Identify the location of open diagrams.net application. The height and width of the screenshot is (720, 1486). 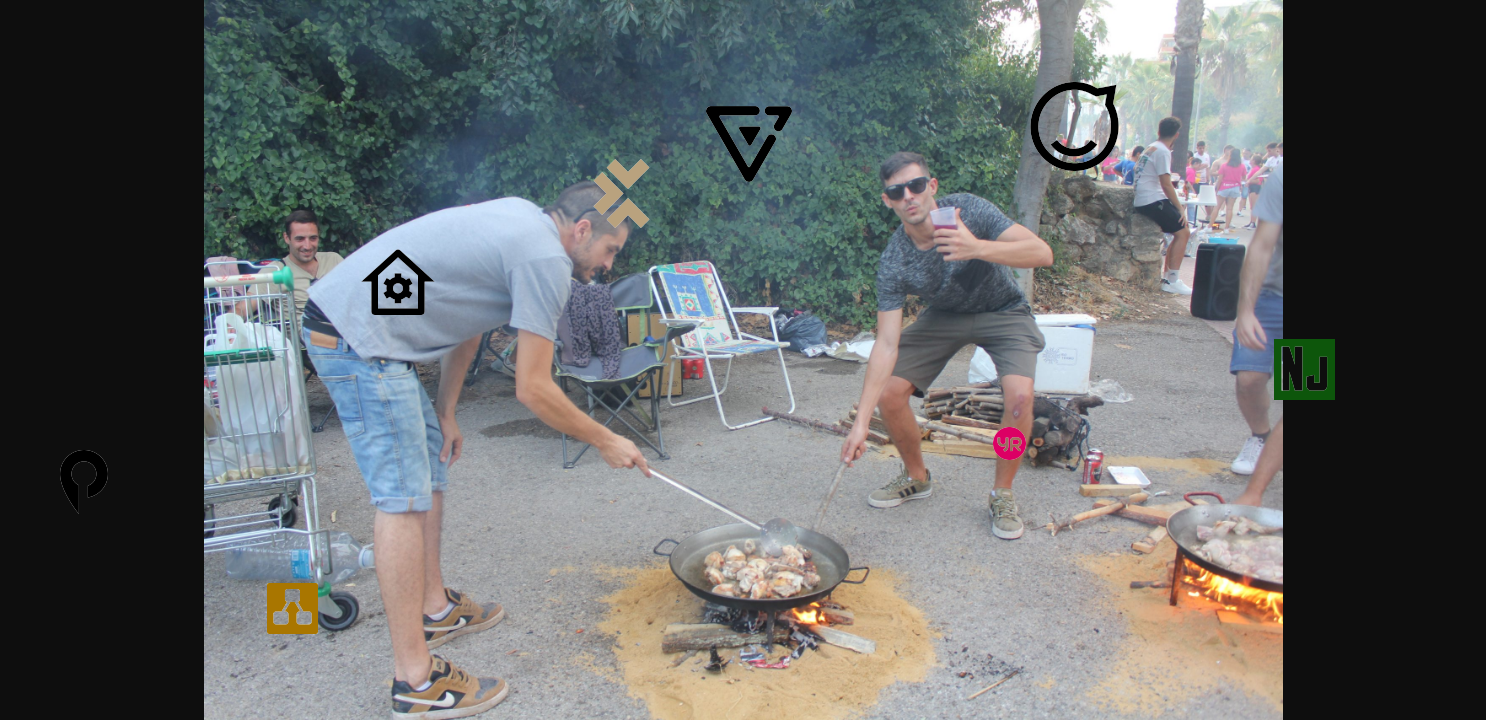
(292, 608).